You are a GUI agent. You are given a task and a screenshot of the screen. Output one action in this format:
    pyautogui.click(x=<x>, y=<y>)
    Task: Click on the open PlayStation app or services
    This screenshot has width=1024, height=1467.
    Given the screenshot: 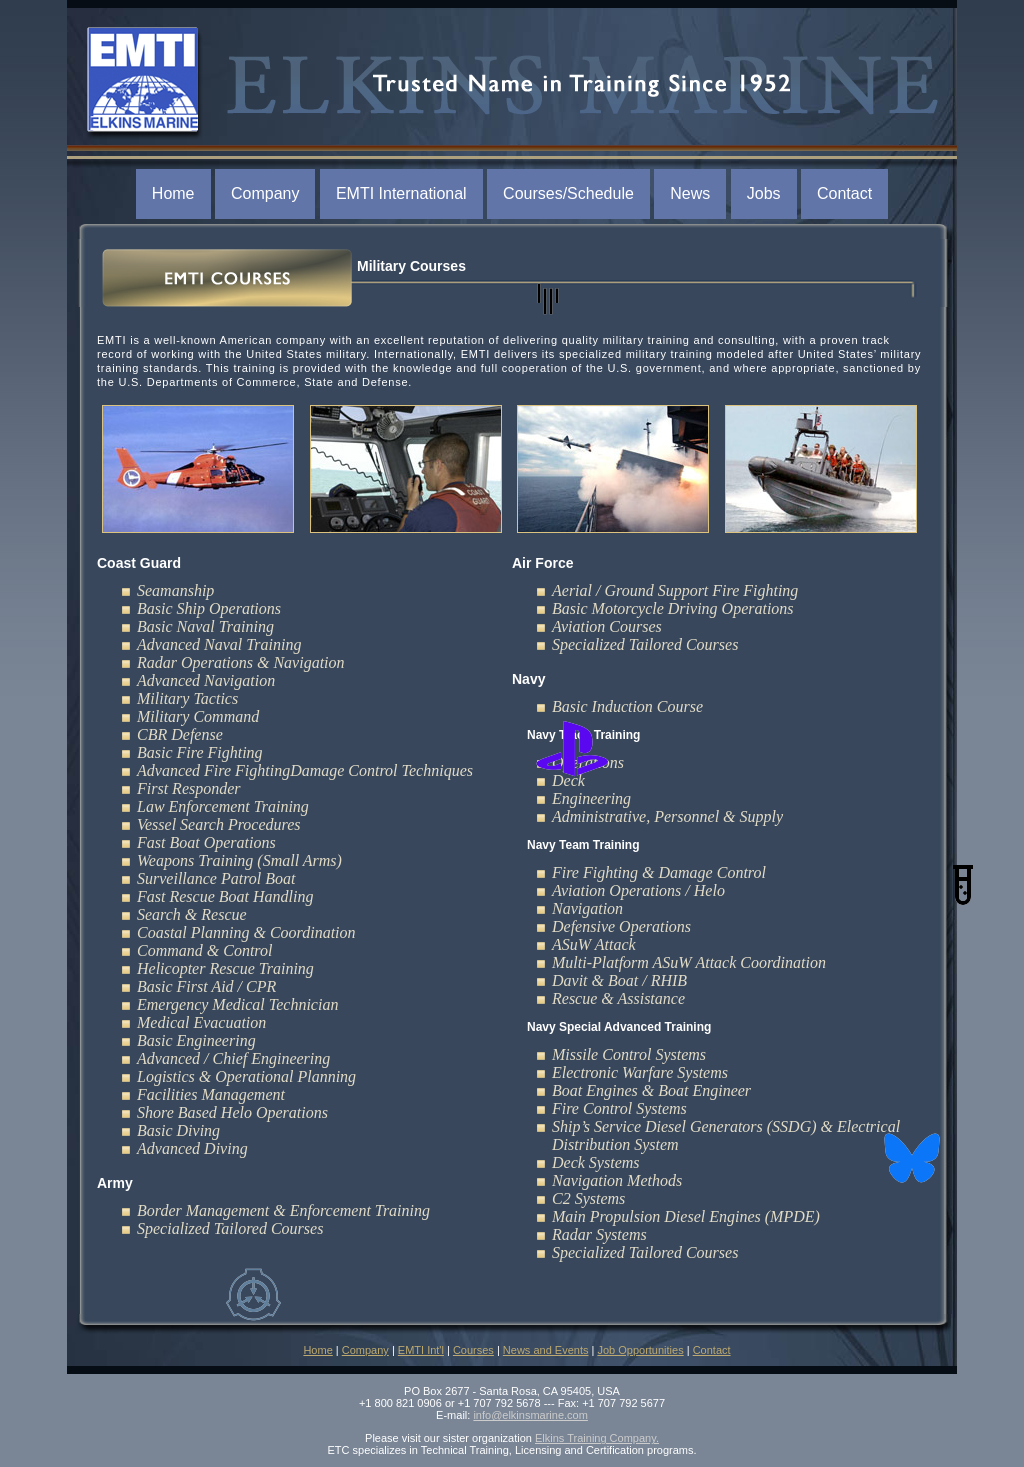 What is the action you would take?
    pyautogui.click(x=573, y=747)
    